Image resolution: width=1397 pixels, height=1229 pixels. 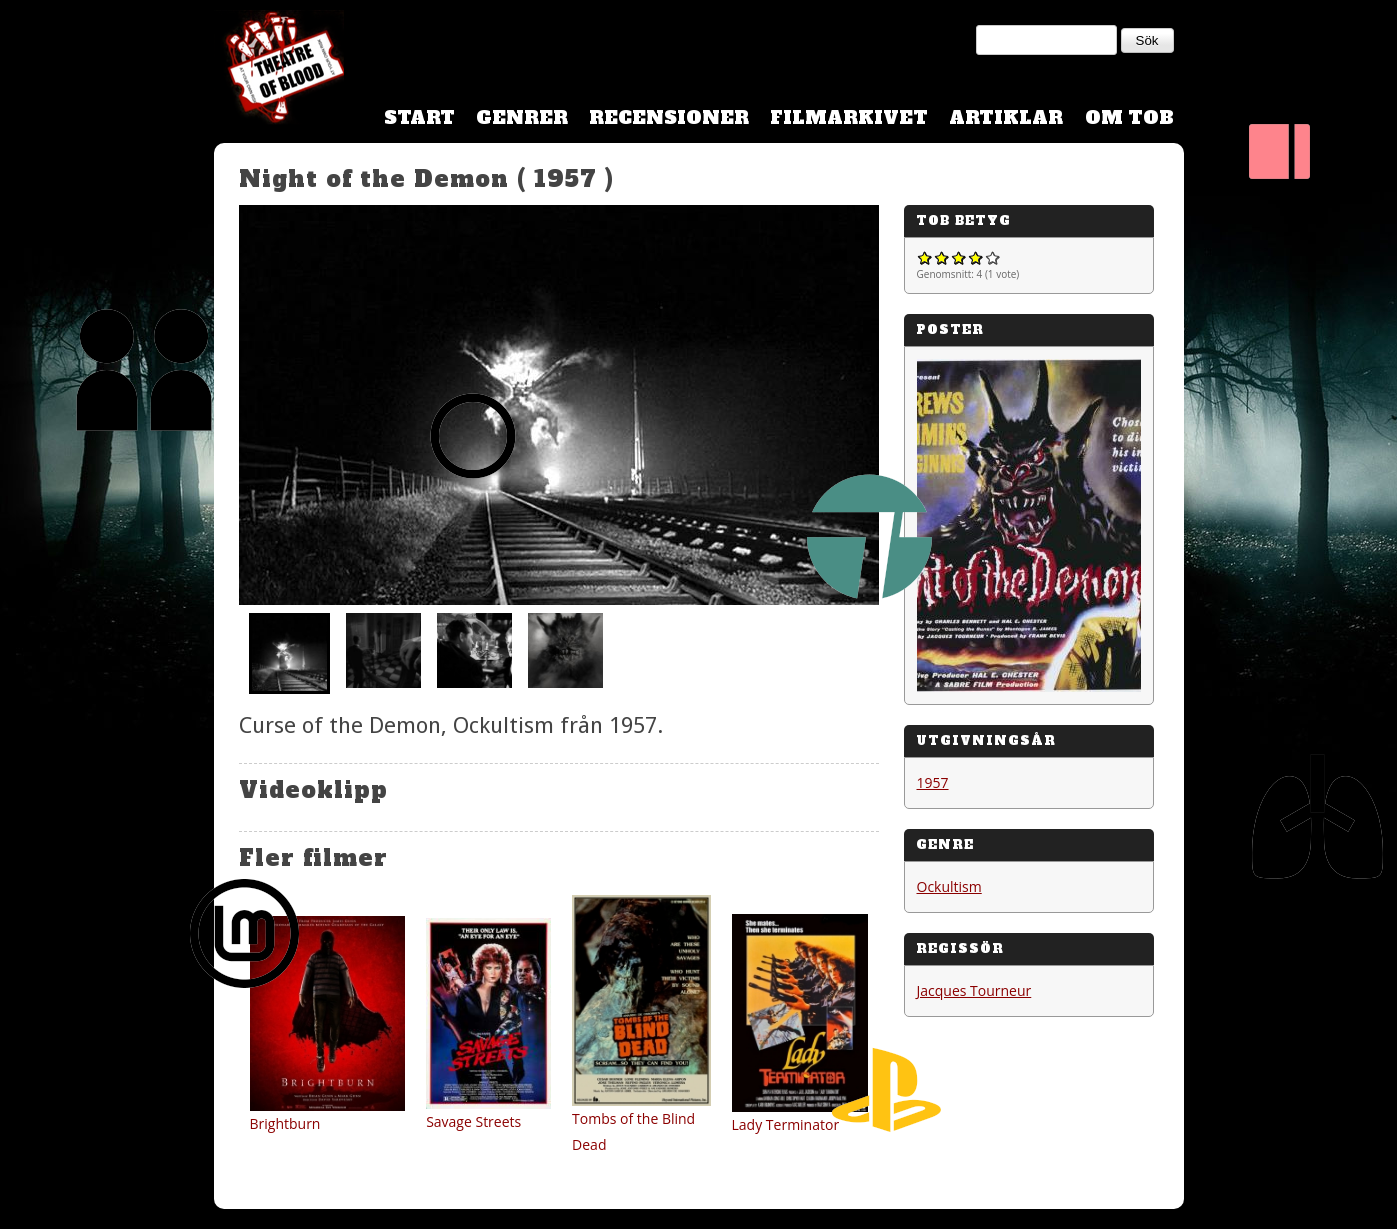 I want to click on open twinmotion application, so click(x=869, y=536).